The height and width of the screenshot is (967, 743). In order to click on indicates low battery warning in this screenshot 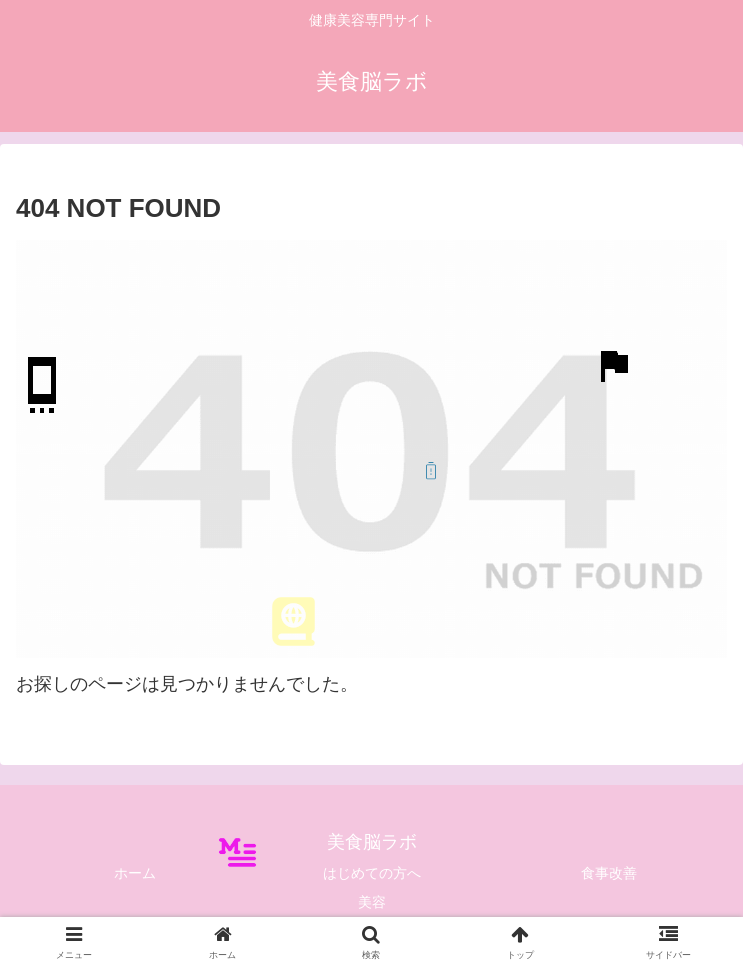, I will do `click(431, 471)`.